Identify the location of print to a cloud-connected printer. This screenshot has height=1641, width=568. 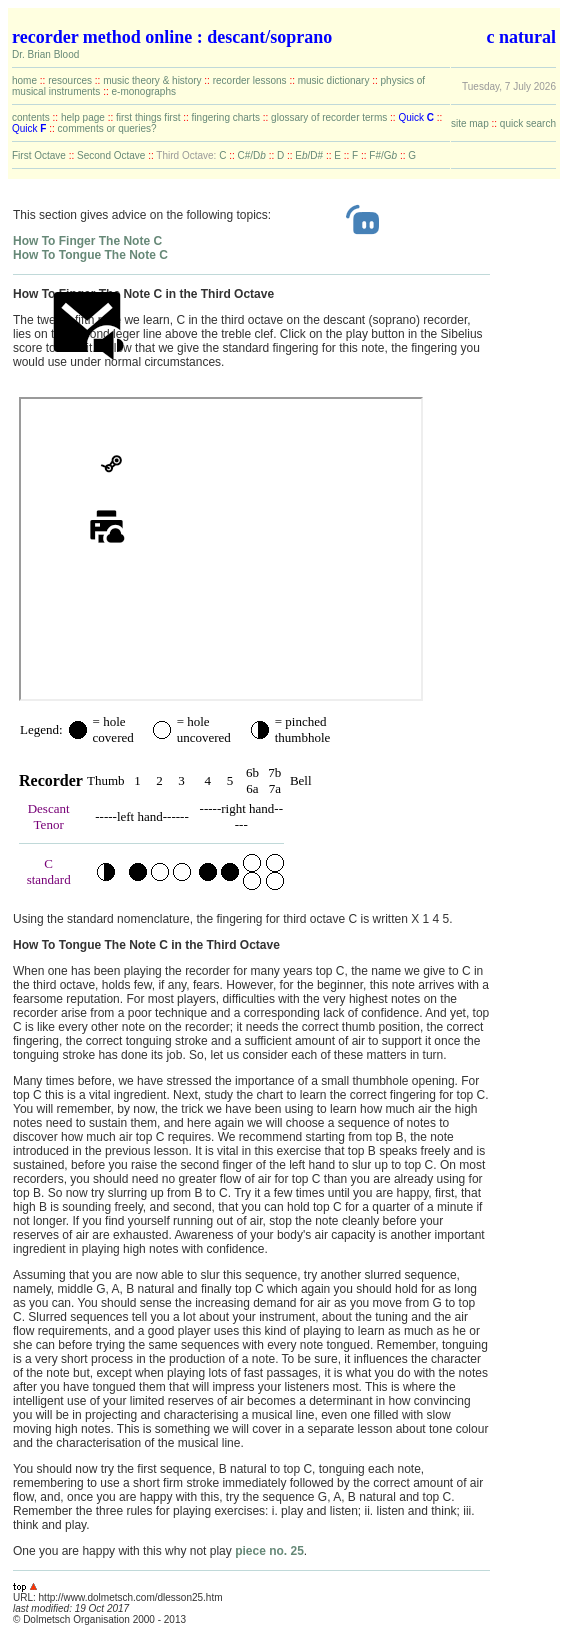
(106, 526).